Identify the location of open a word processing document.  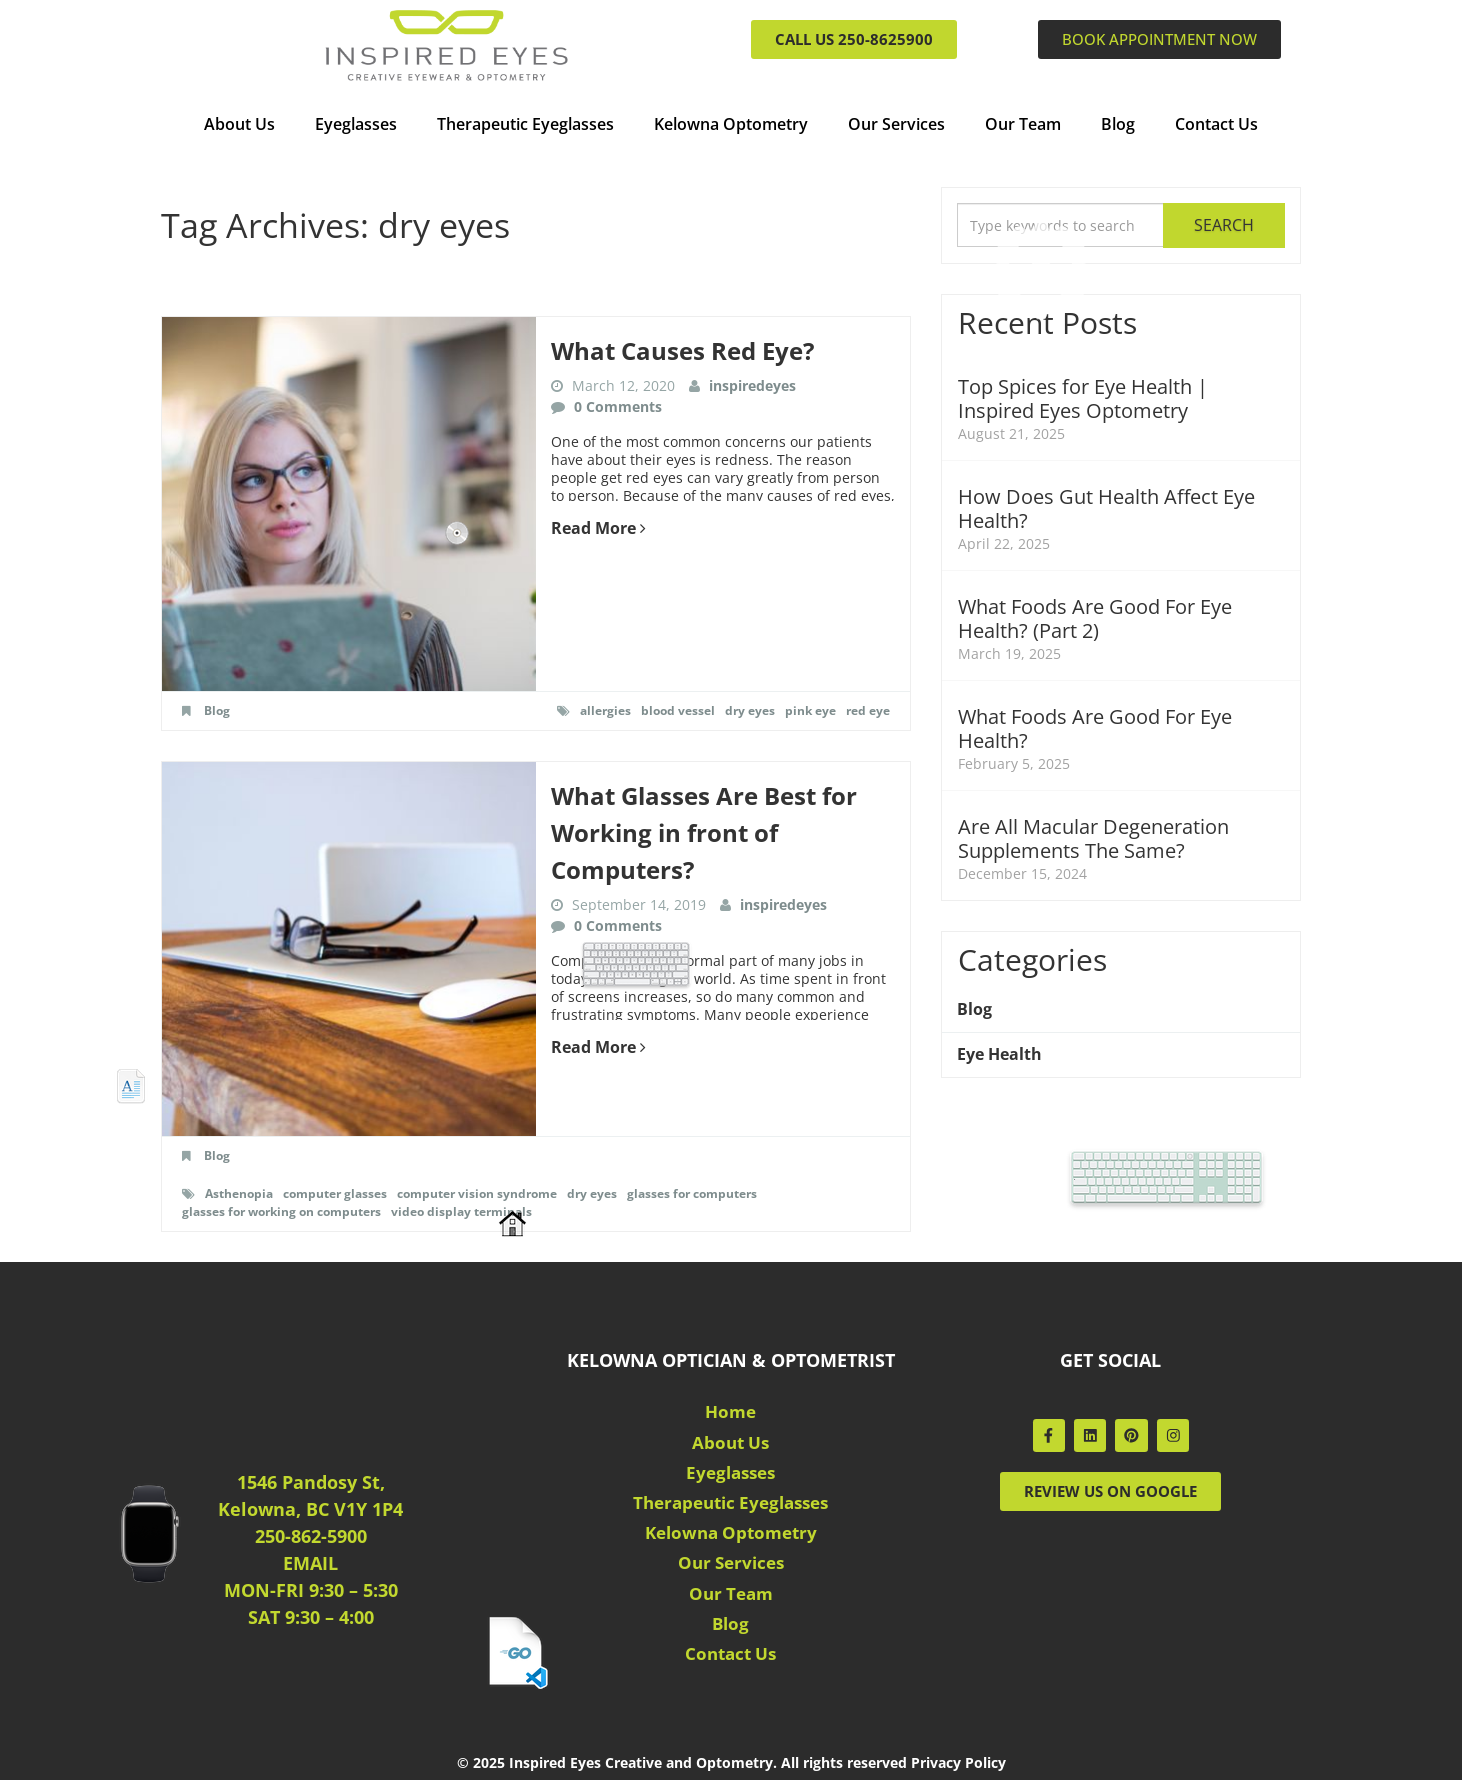
(131, 1086).